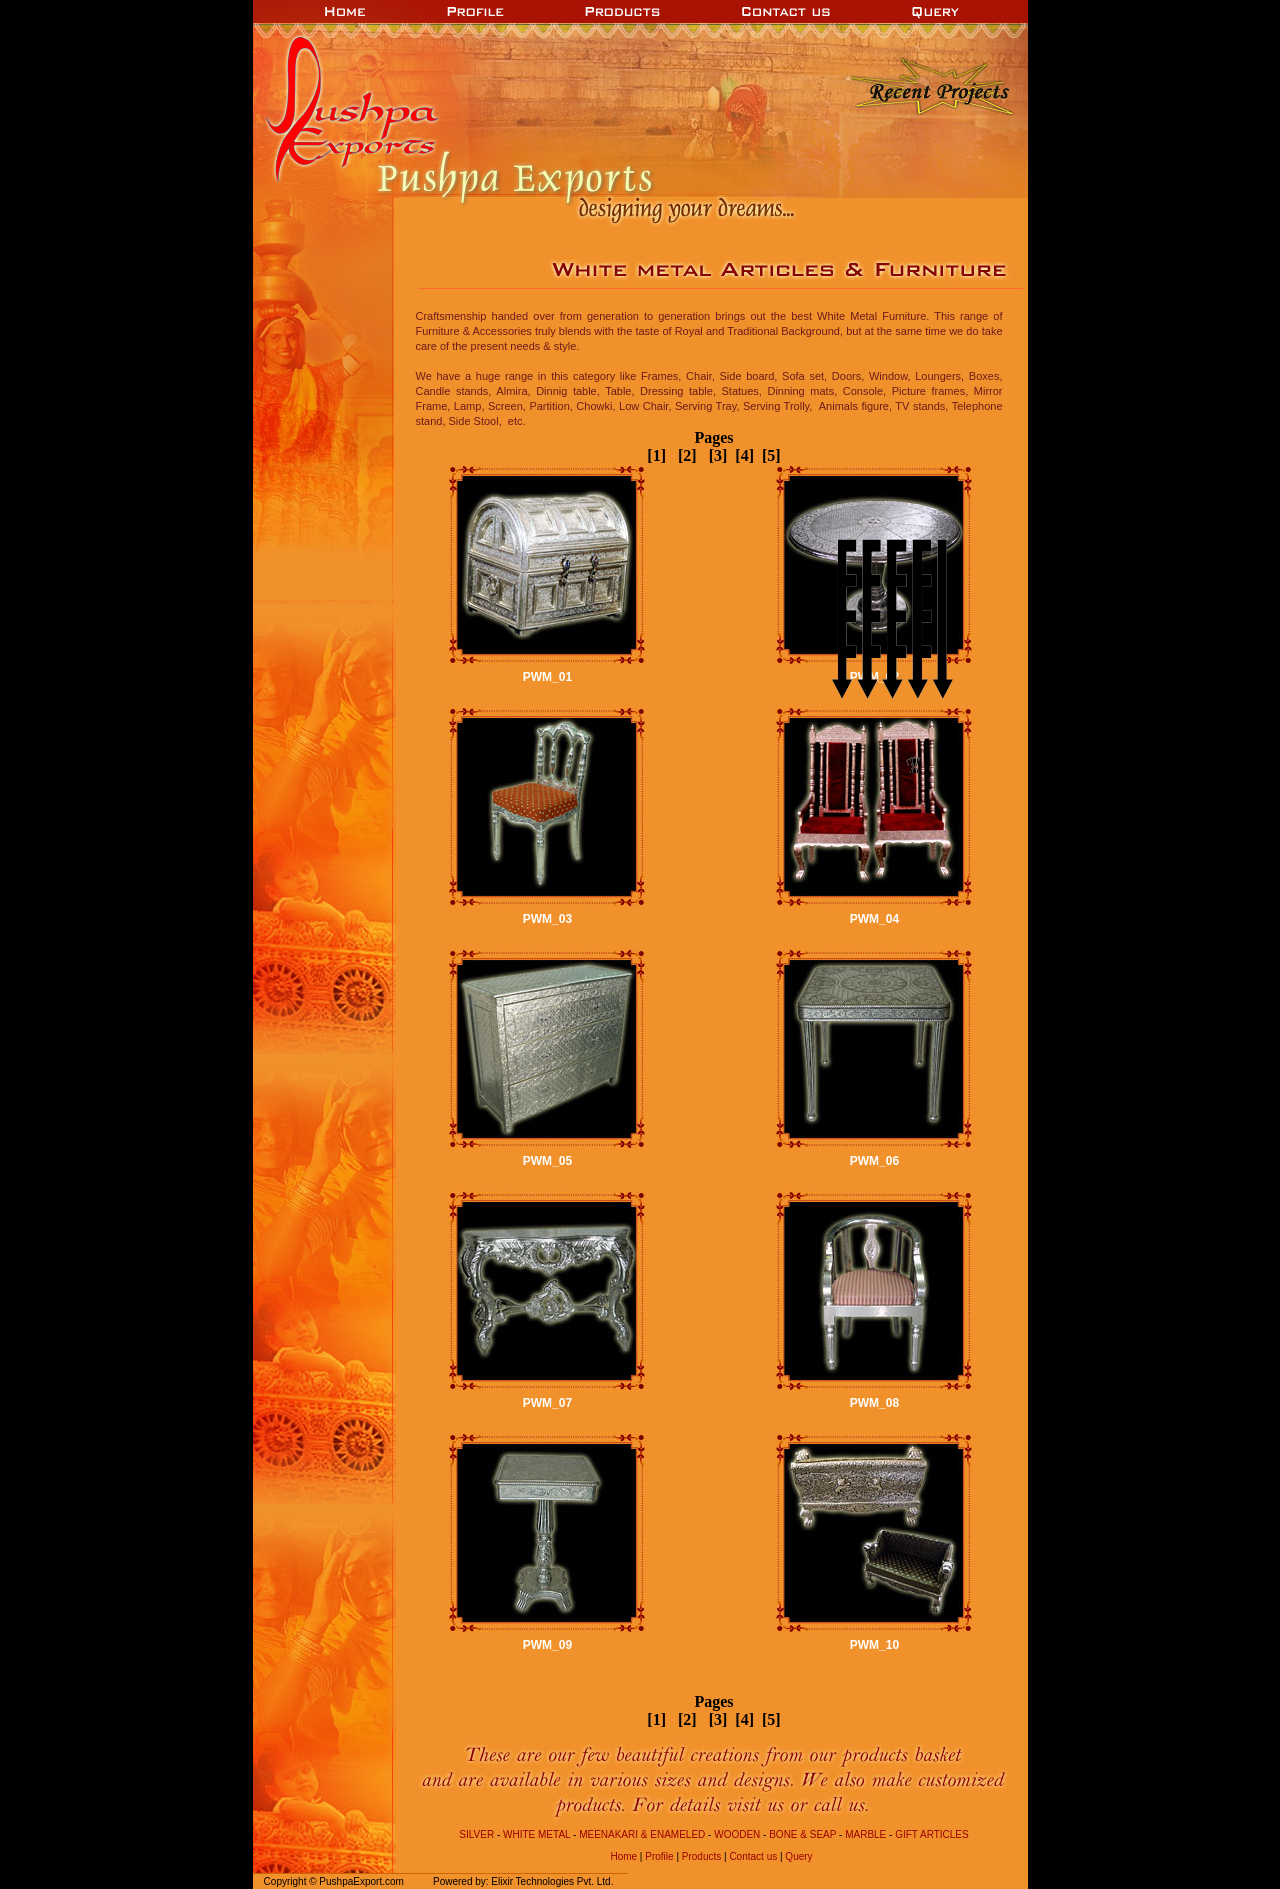  What do you see at coordinates (914, 764) in the screenshot?
I see `browse coffee brewing recipes` at bounding box center [914, 764].